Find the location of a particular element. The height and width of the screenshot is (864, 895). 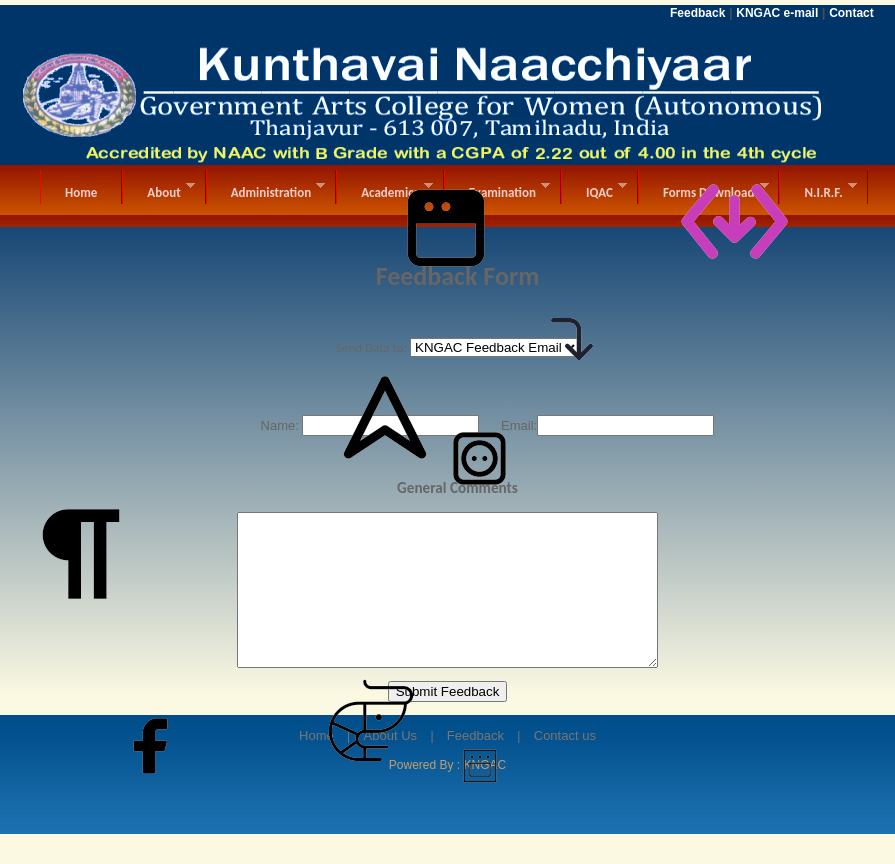

access oven or cooking appliance controls is located at coordinates (480, 766).